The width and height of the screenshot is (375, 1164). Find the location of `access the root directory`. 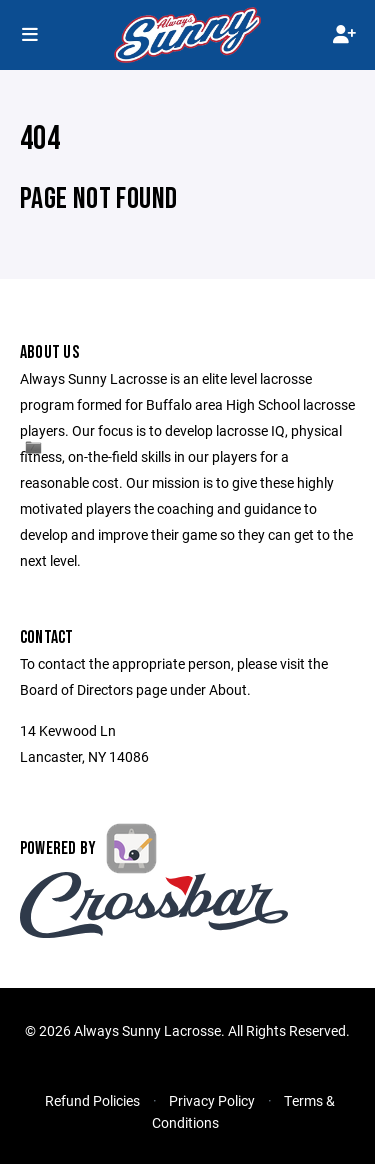

access the root directory is located at coordinates (33, 447).